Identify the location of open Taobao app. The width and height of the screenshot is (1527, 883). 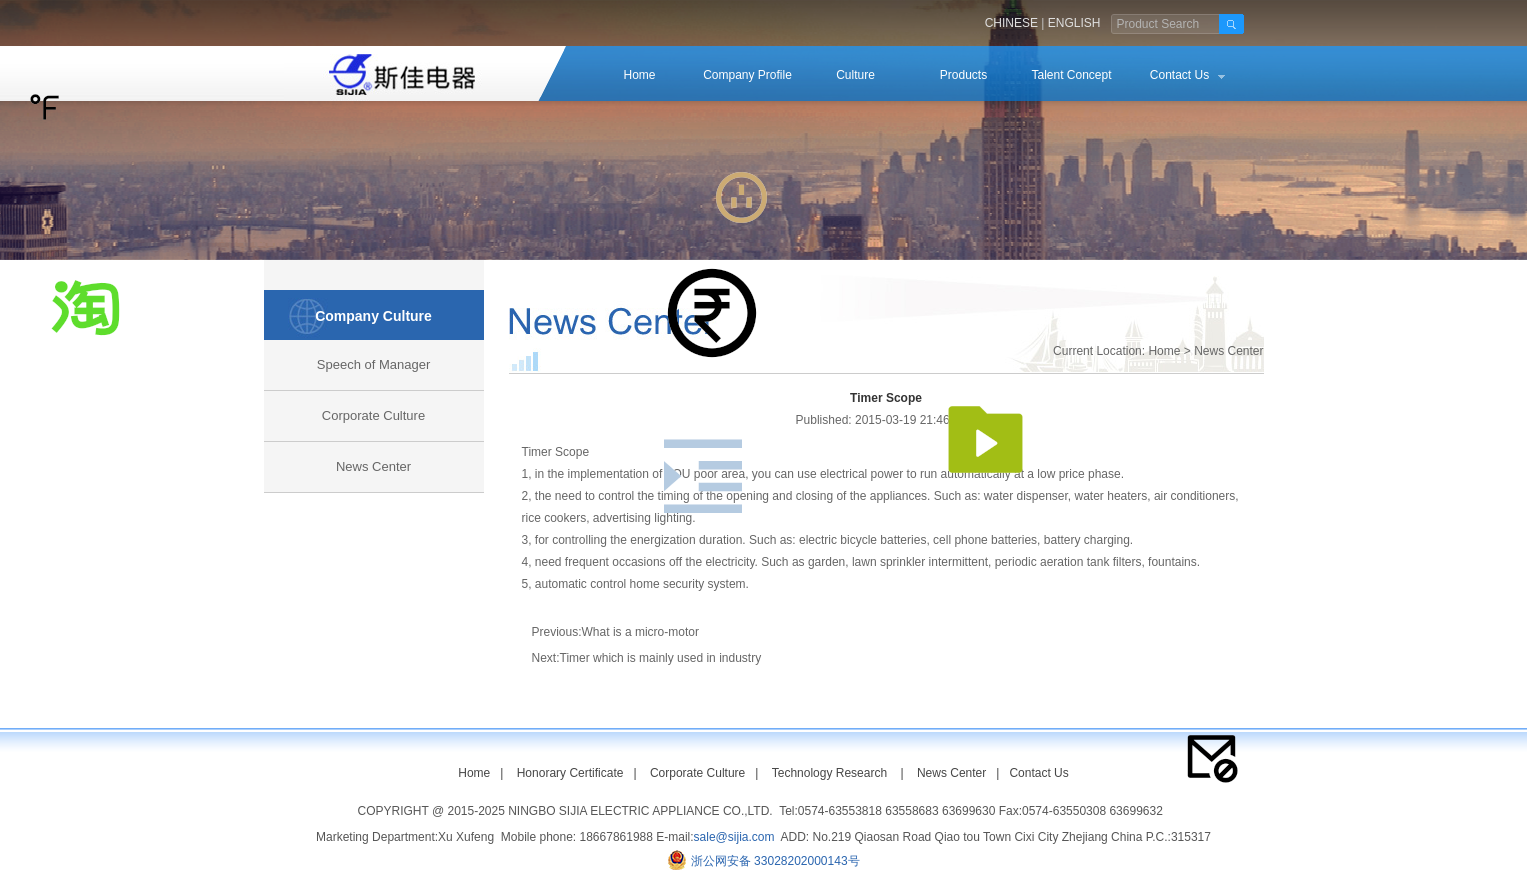
(84, 307).